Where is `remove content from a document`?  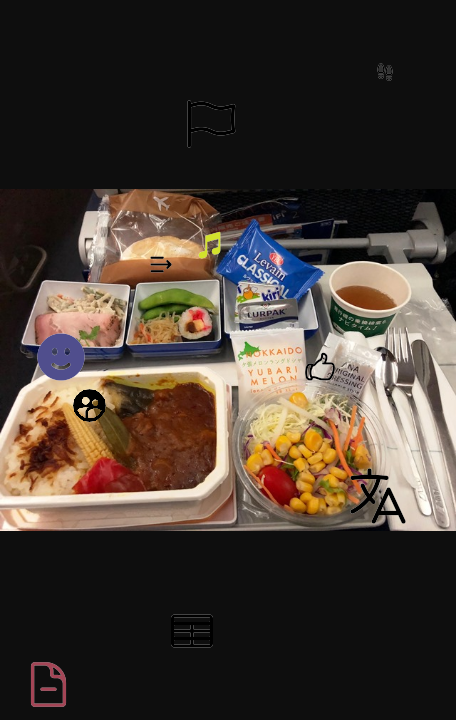 remove content from a document is located at coordinates (48, 684).